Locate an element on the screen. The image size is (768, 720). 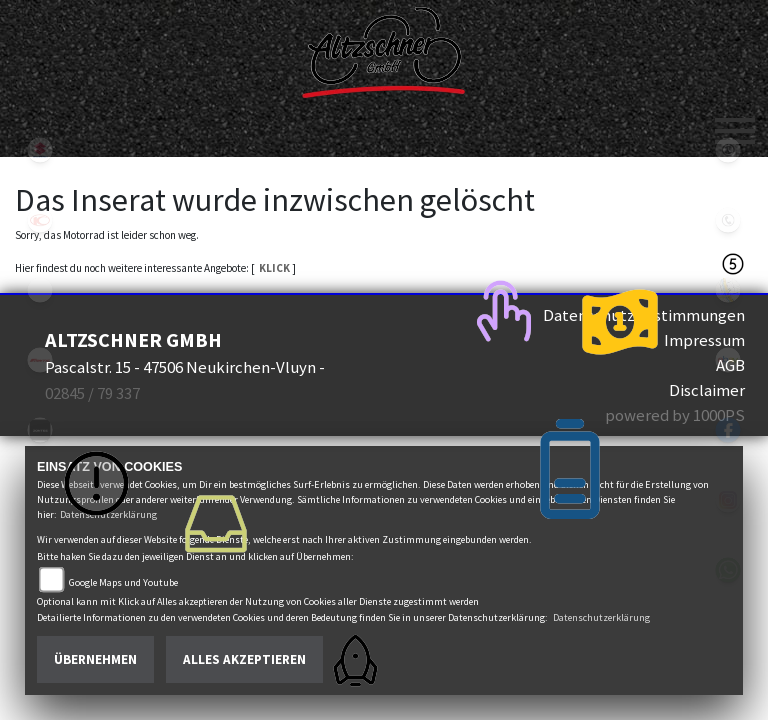
launch or deploy an application is located at coordinates (355, 662).